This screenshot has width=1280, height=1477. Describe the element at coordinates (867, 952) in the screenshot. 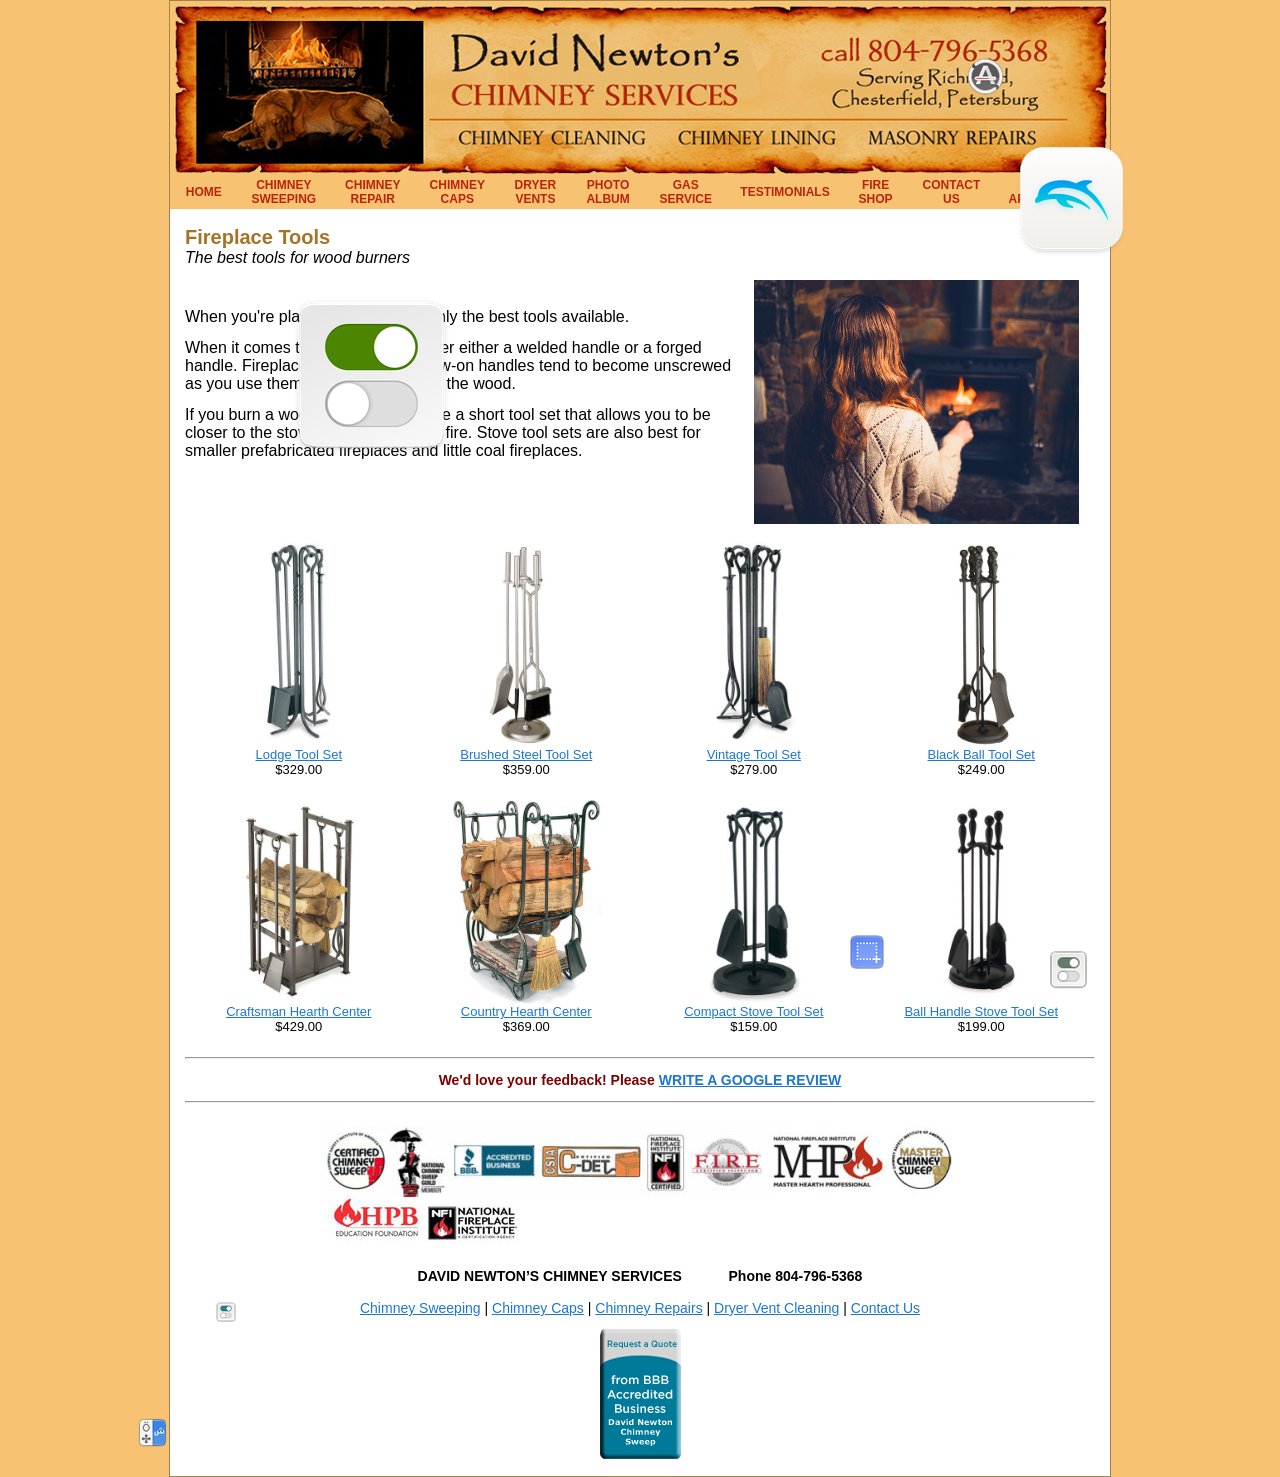

I see `take a screenshot` at that location.